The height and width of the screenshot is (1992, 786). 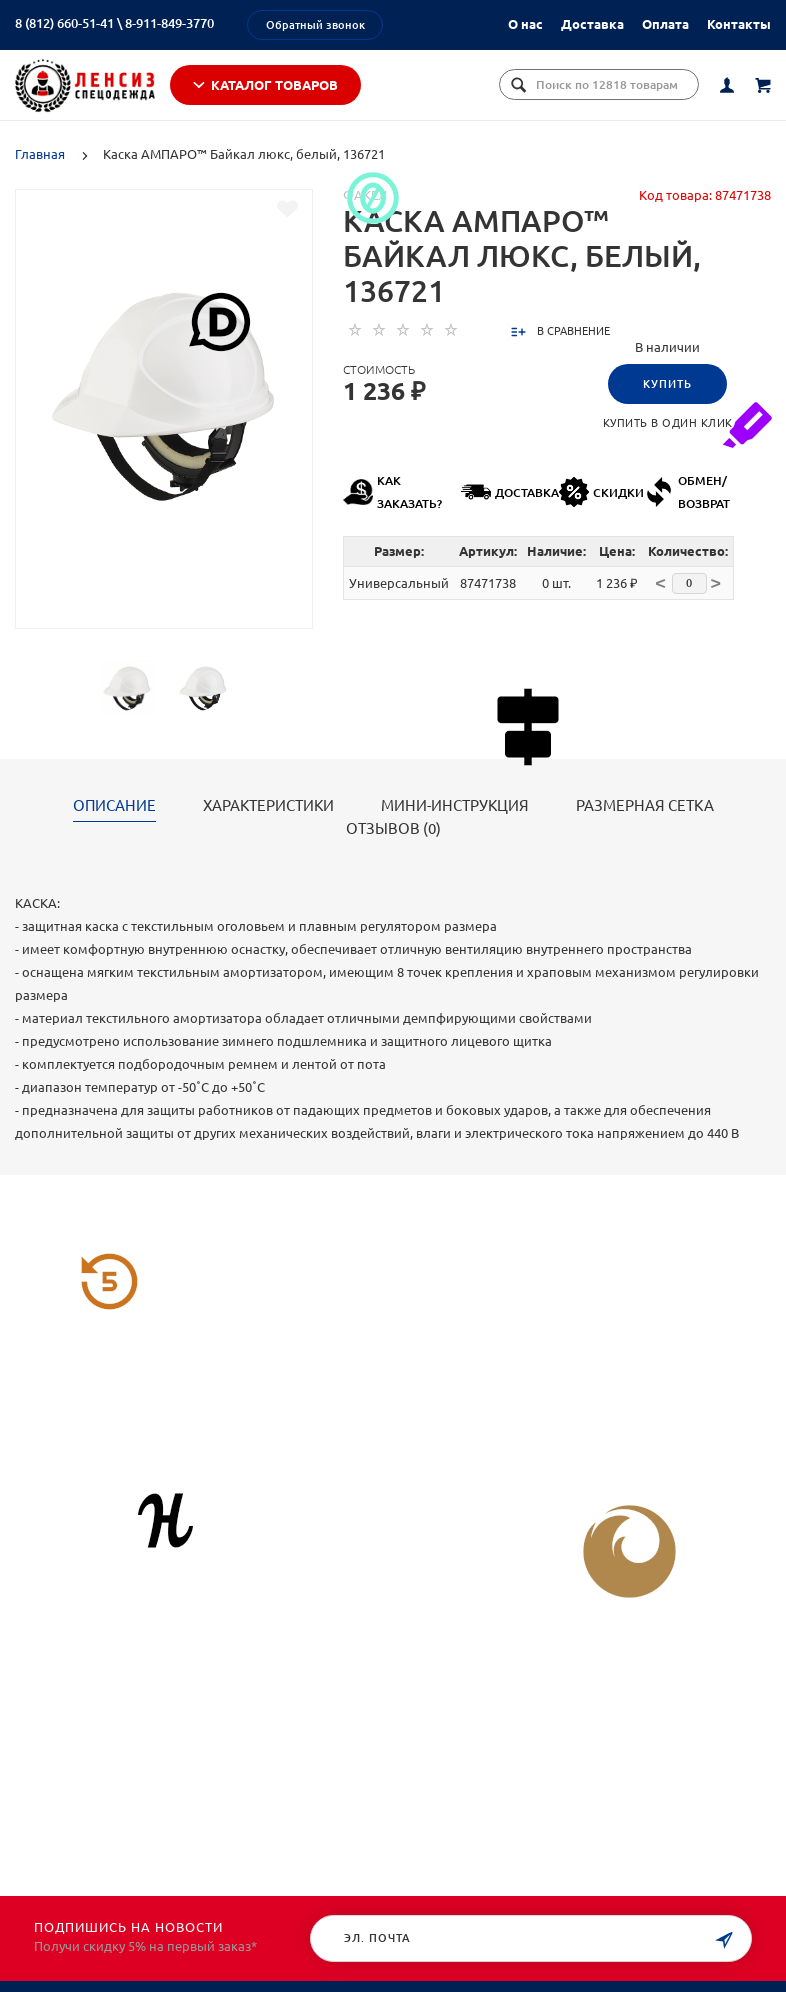 I want to click on visit the Humble Bundle website or store, so click(x=165, y=1520).